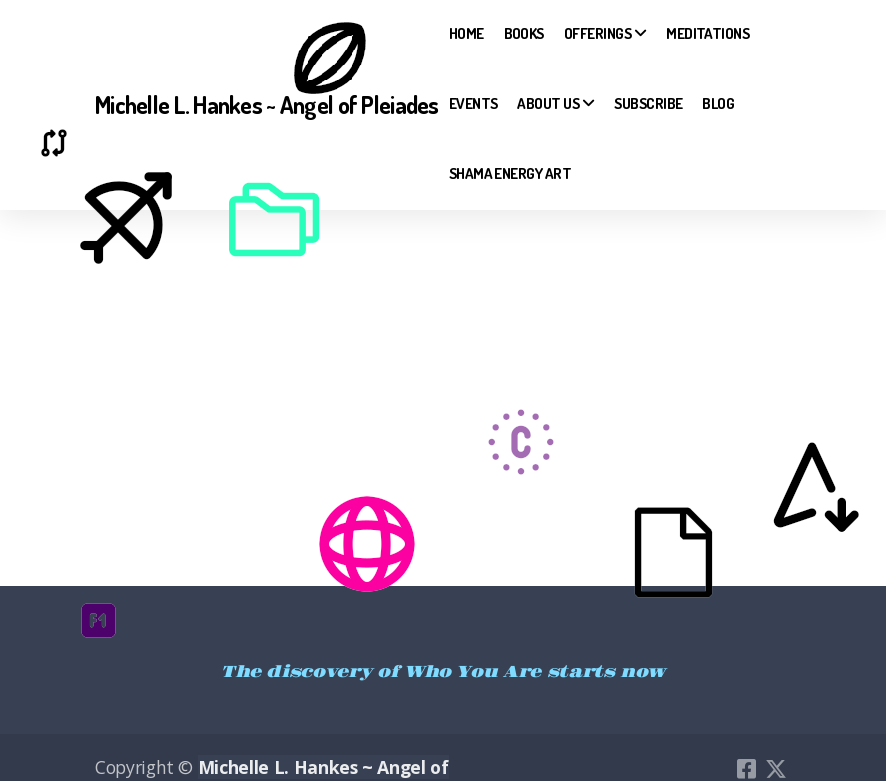 The image size is (886, 781). I want to click on compare code versions or branches, so click(54, 143).